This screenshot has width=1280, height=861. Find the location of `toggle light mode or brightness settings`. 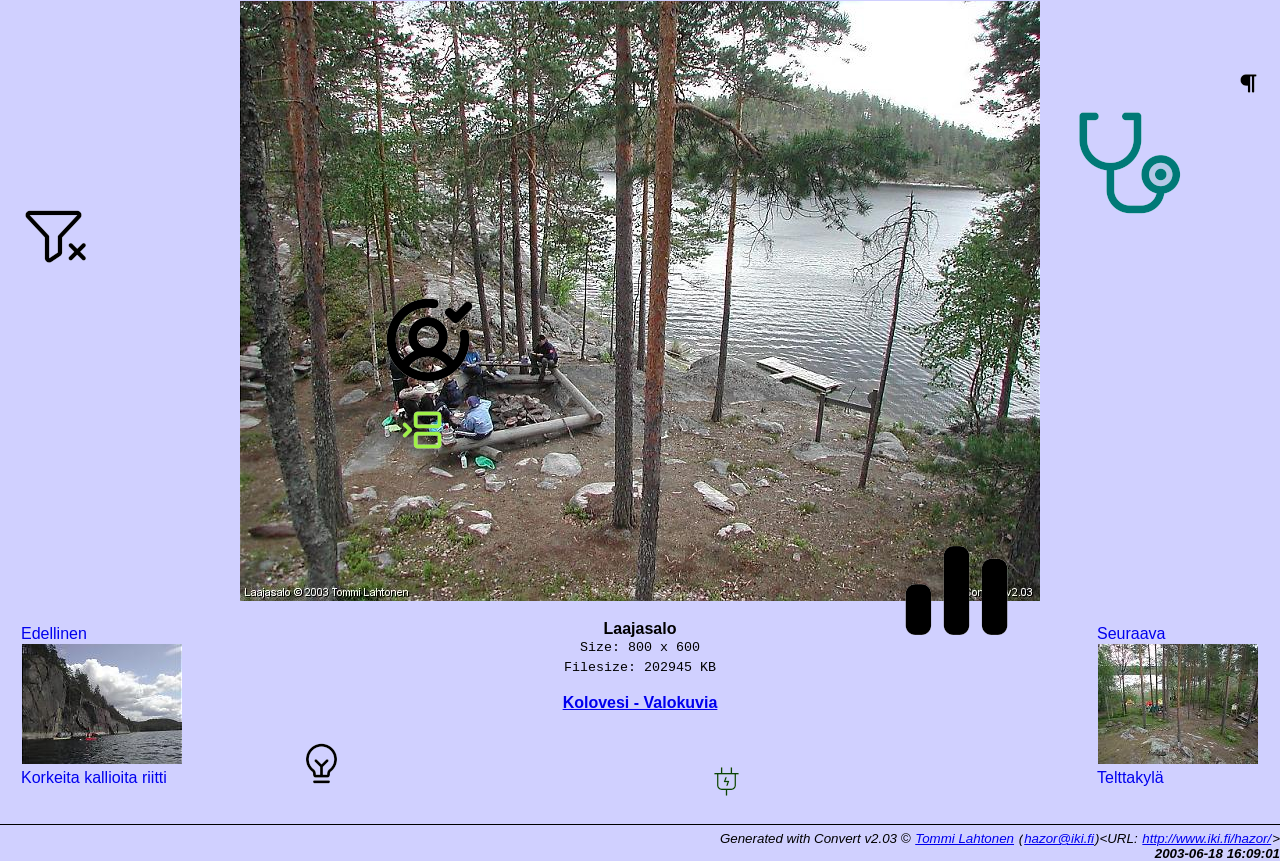

toggle light mode or brightness settings is located at coordinates (321, 763).